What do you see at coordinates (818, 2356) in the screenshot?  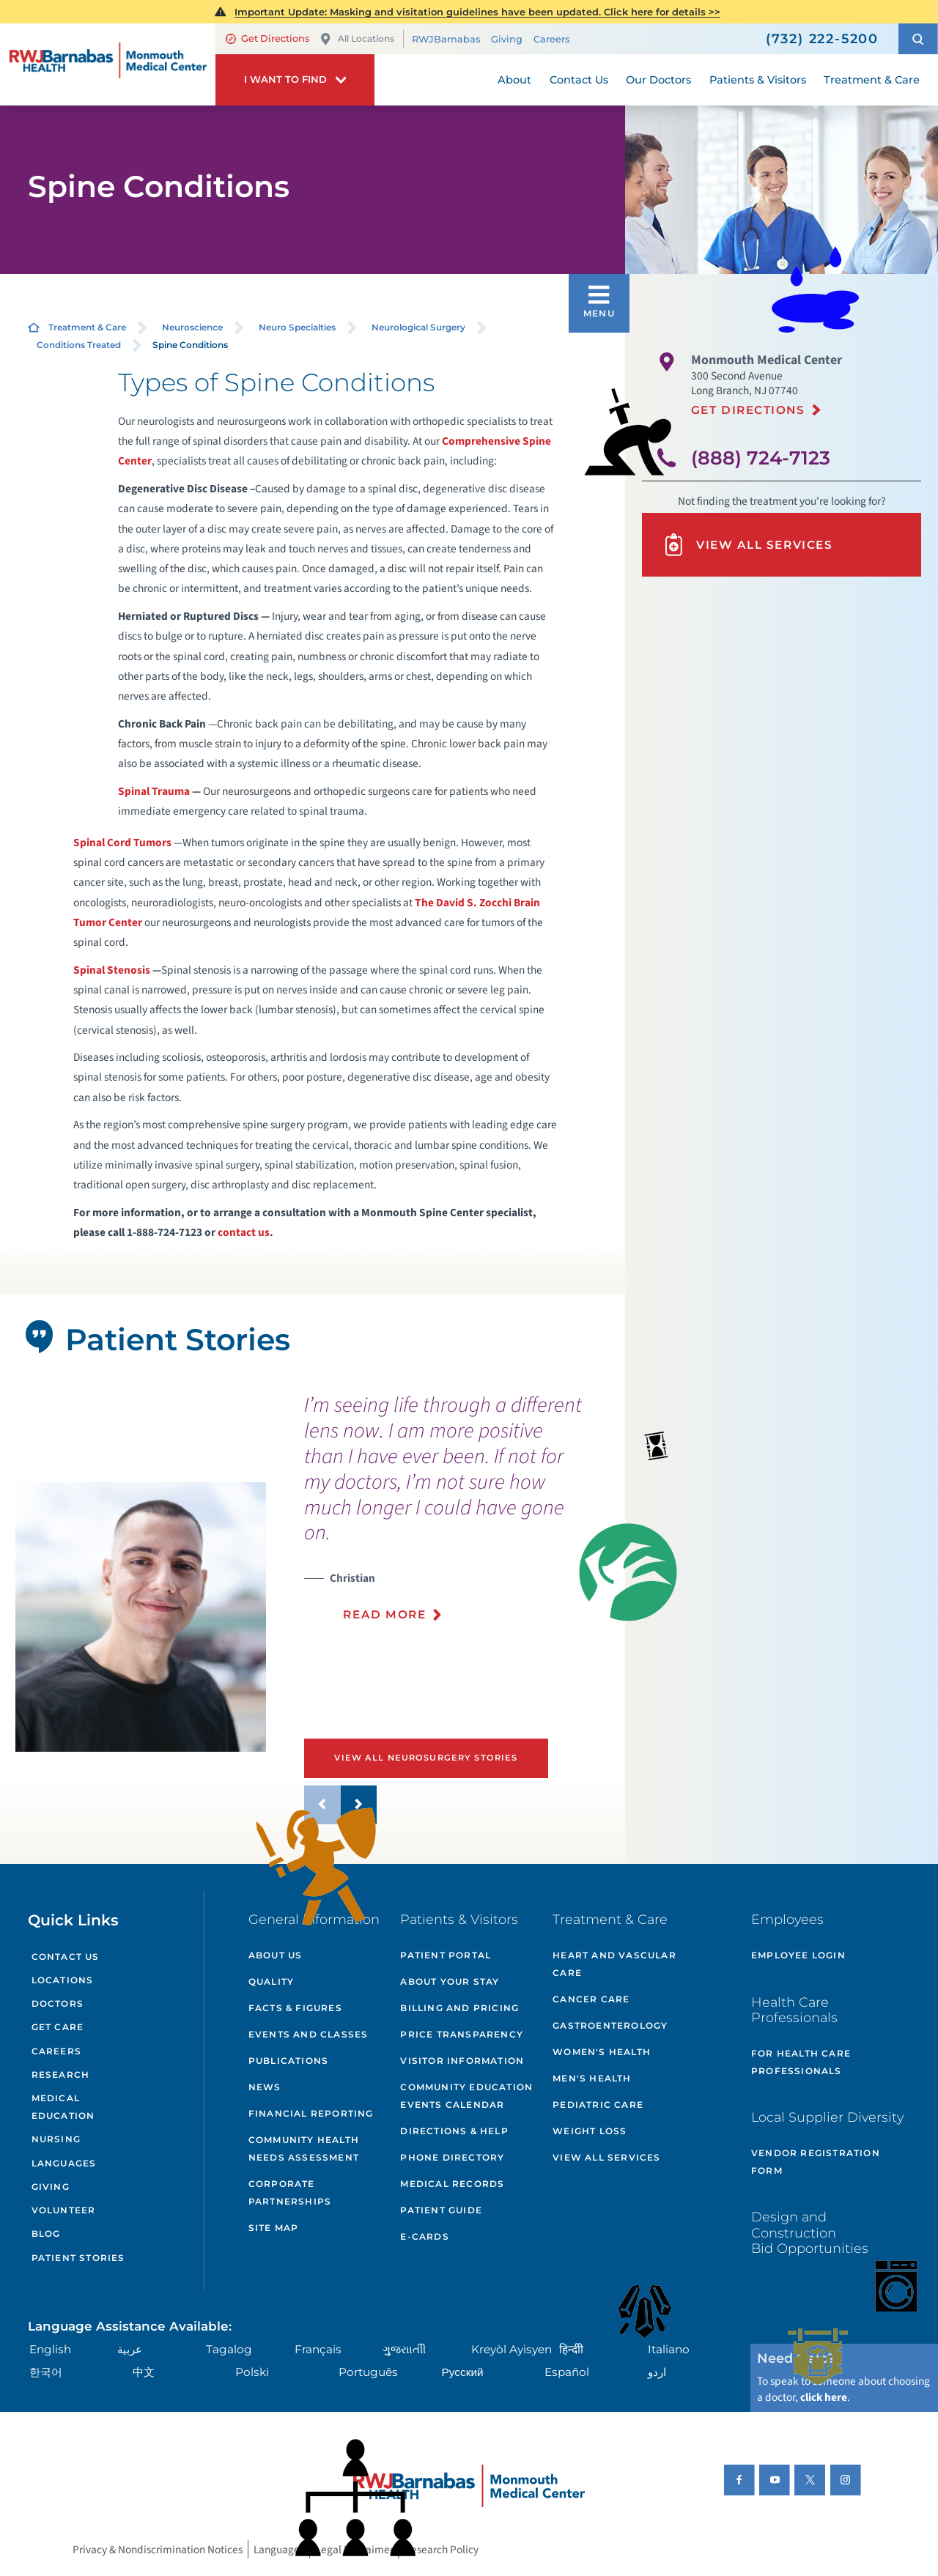 I see `locate nearby taverns or pubs` at bounding box center [818, 2356].